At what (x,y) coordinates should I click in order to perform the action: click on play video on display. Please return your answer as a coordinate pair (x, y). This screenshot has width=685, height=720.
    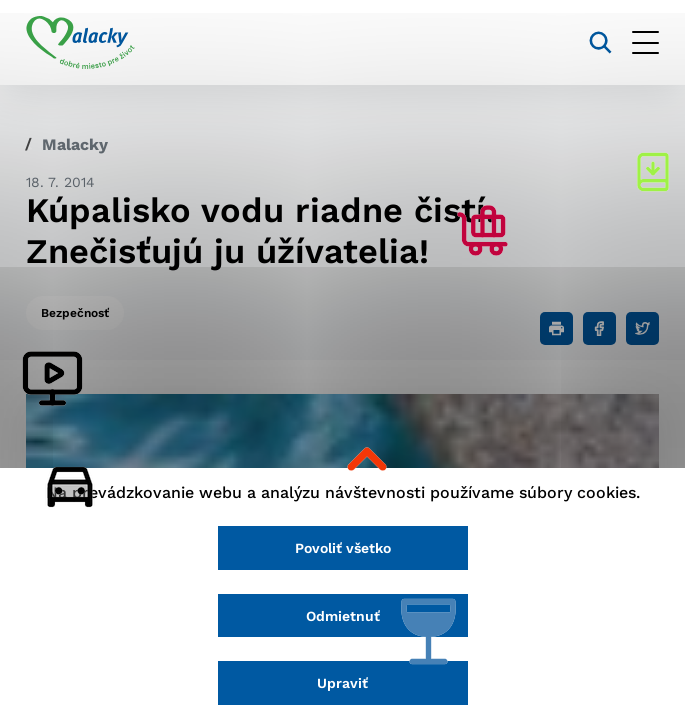
    Looking at the image, I should click on (52, 378).